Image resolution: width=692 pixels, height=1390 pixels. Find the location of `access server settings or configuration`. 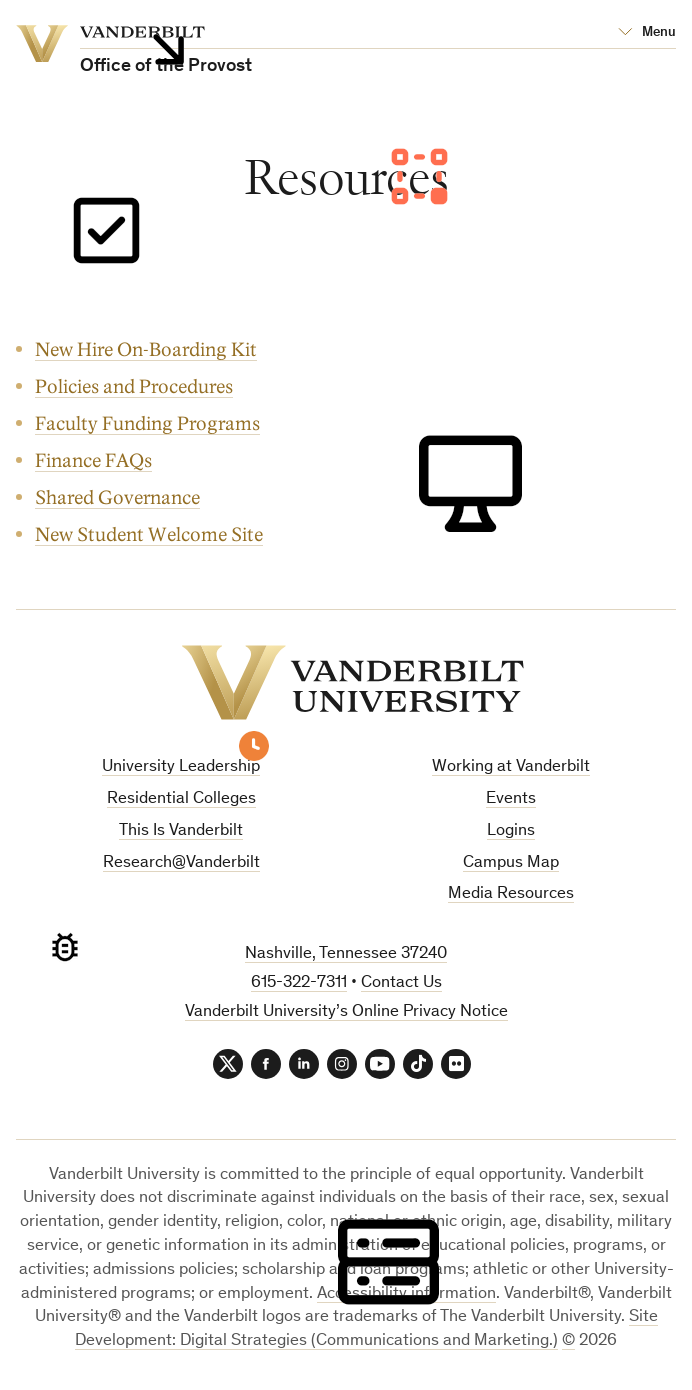

access server settings or configuration is located at coordinates (388, 1263).